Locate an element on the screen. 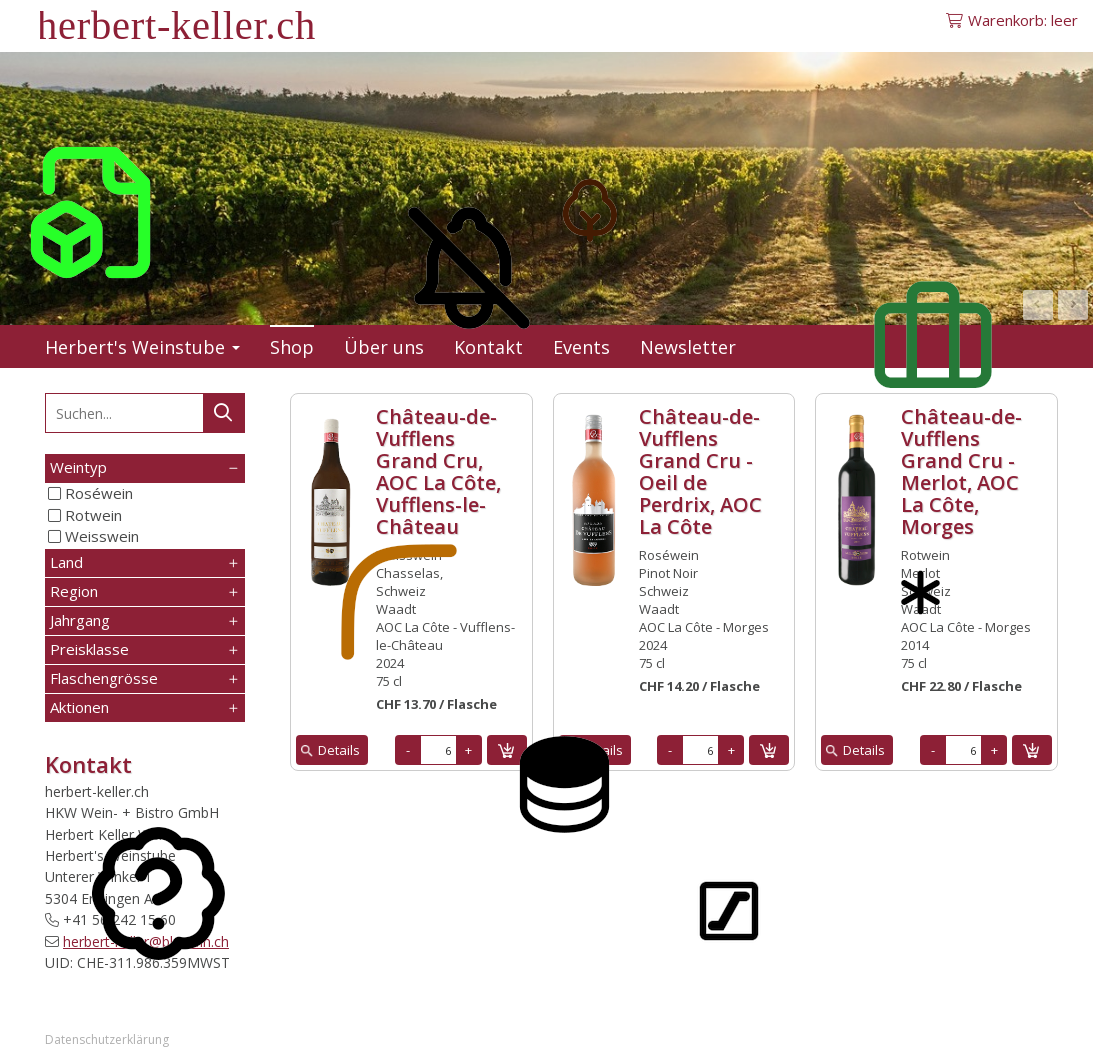 The width and height of the screenshot is (1093, 1051). apply iOS-style rounded corner to element is located at coordinates (399, 602).